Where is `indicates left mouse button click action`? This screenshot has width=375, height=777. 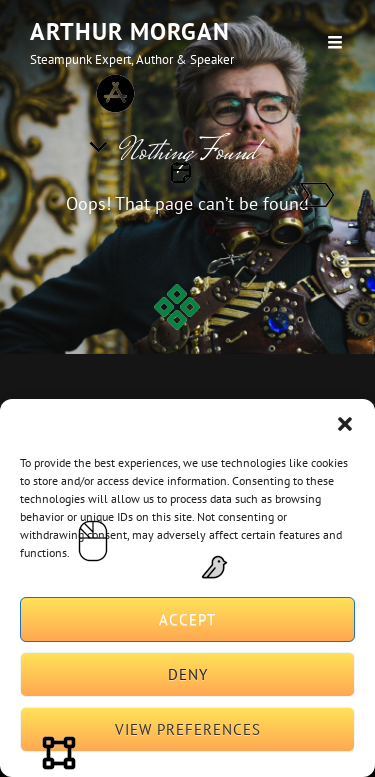 indicates left mouse button click action is located at coordinates (93, 541).